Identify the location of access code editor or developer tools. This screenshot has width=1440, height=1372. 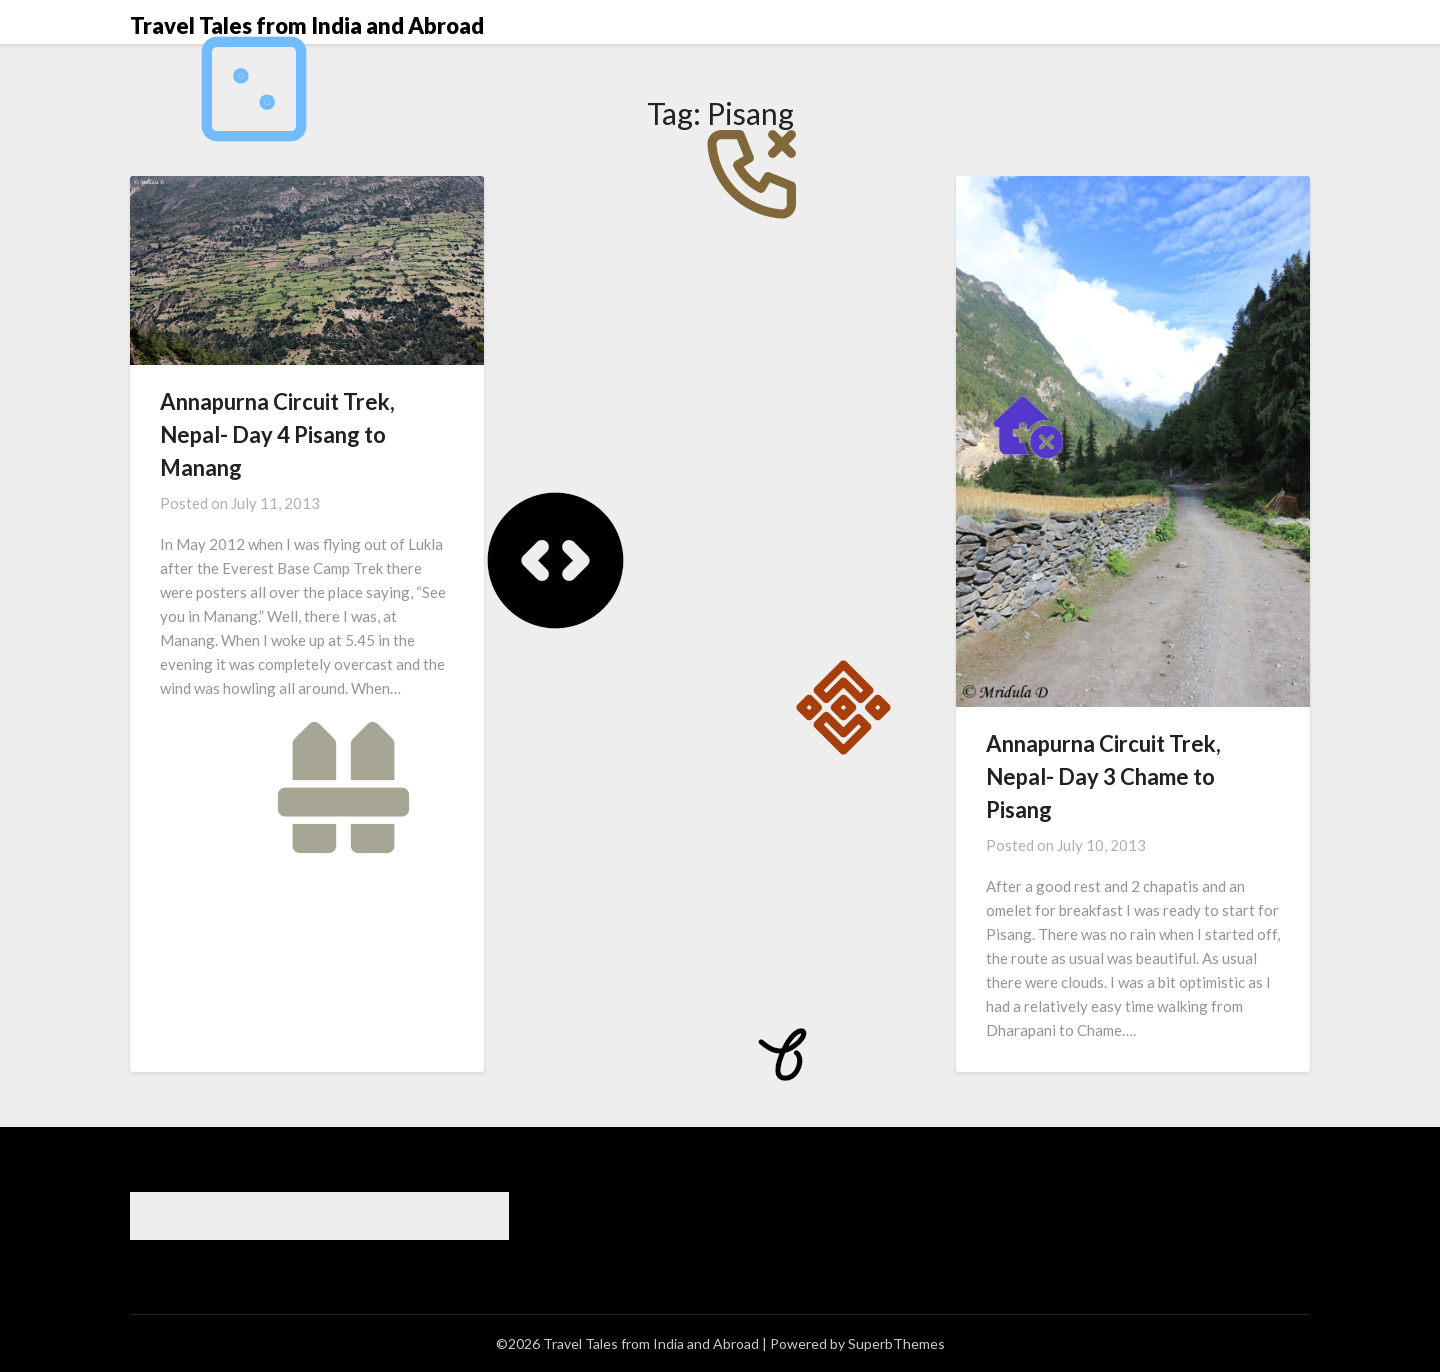
(555, 560).